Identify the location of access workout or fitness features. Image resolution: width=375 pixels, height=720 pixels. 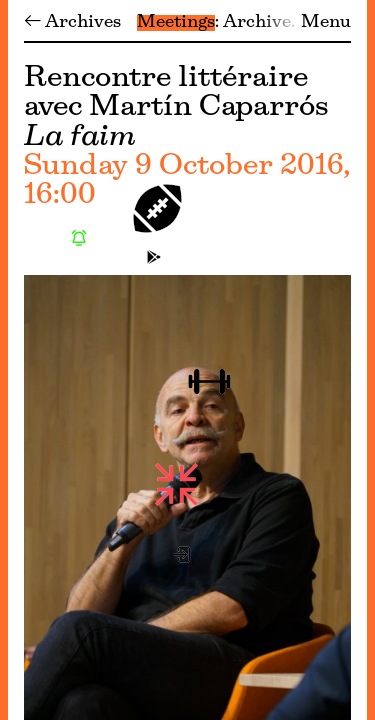
(209, 381).